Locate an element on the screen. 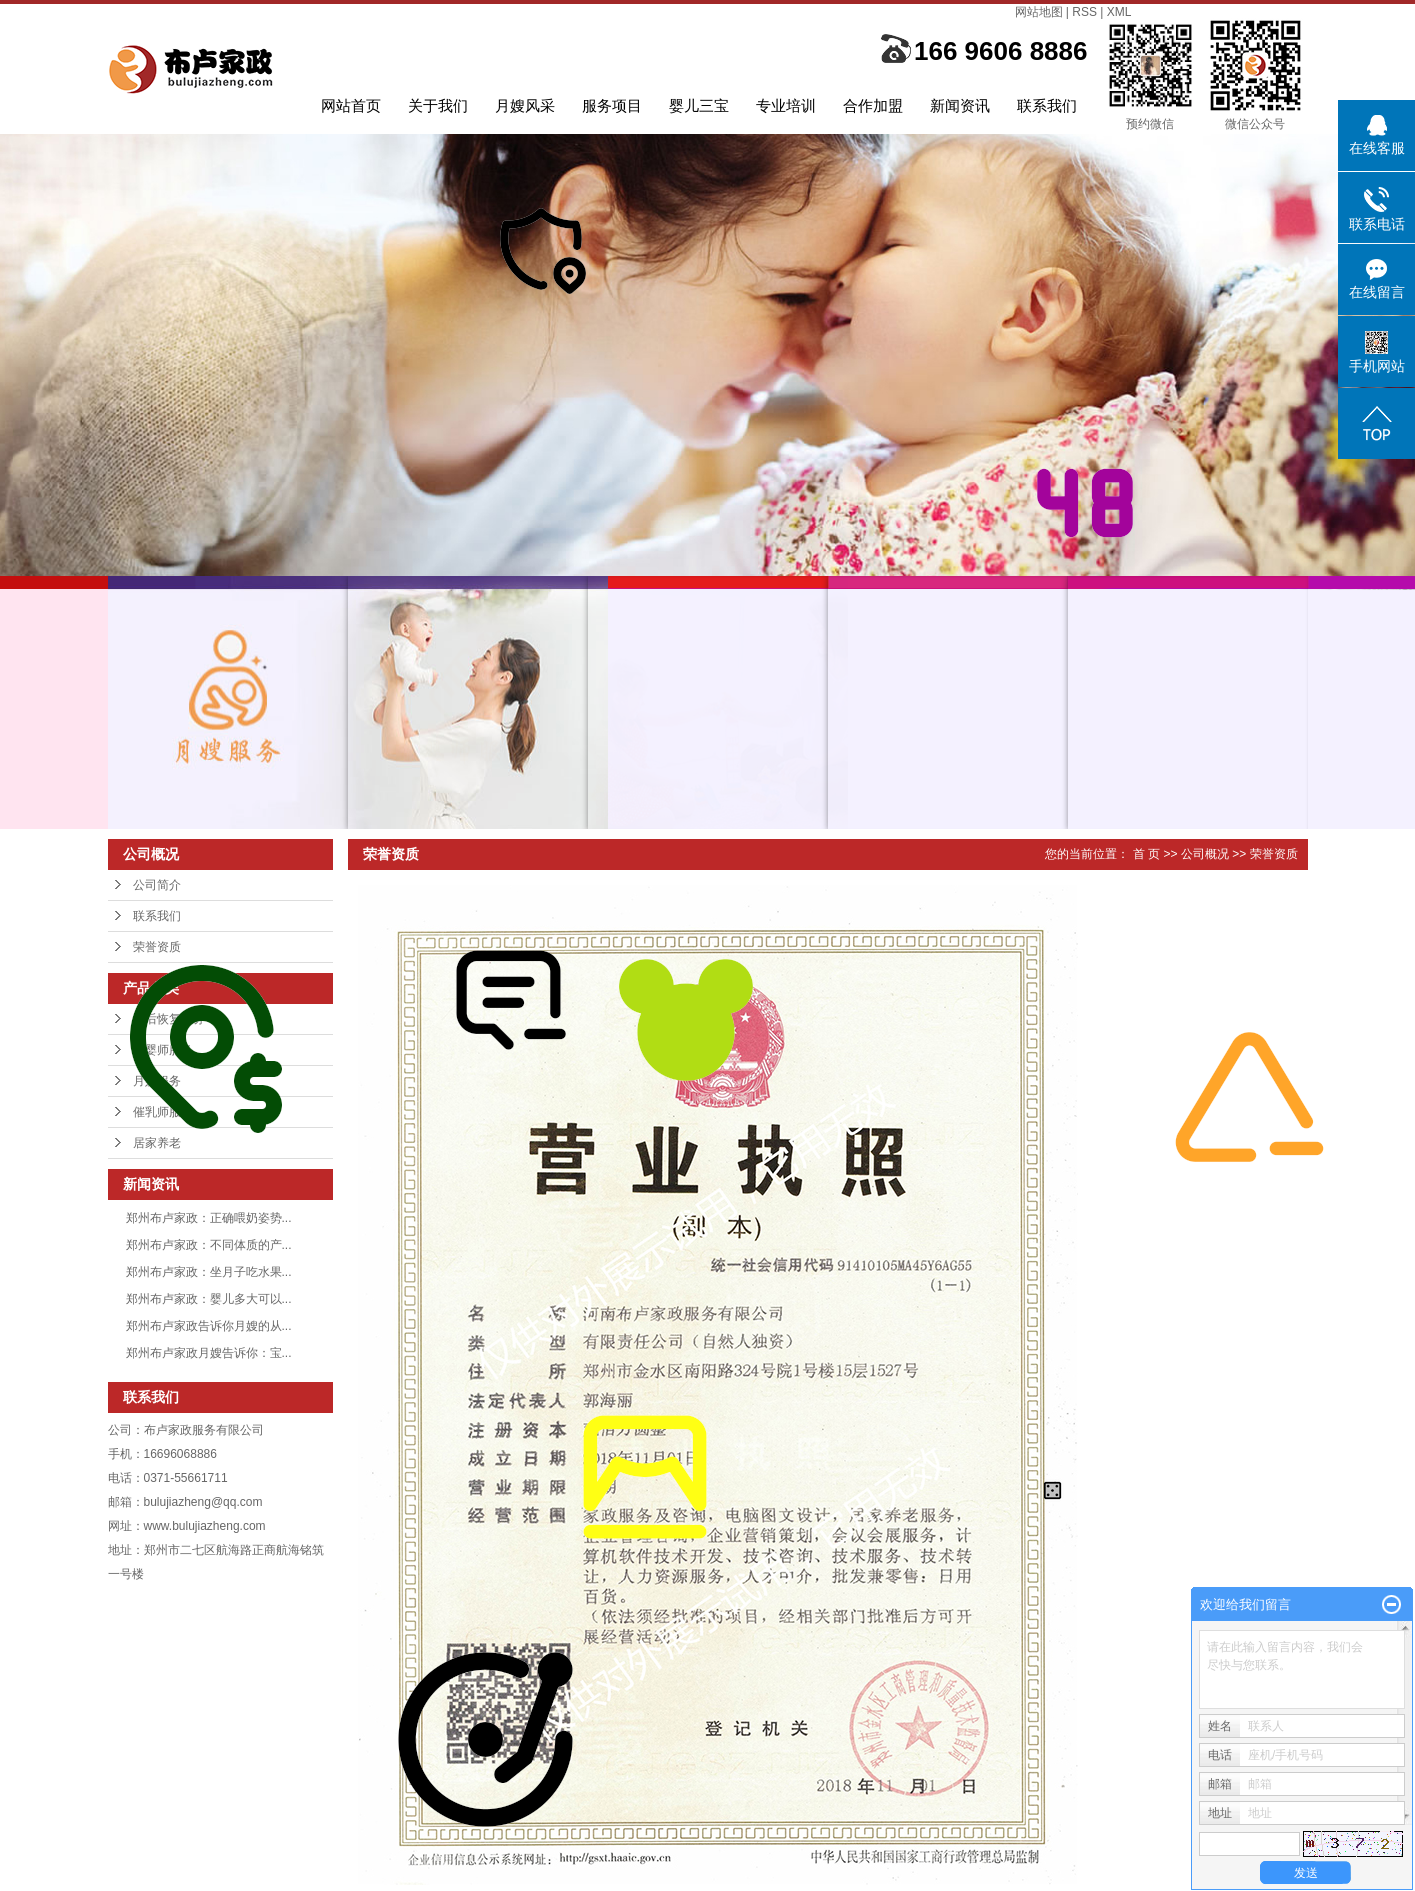 The image size is (1415, 1891). indicates item number 48 in a list or sequence is located at coordinates (1085, 503).